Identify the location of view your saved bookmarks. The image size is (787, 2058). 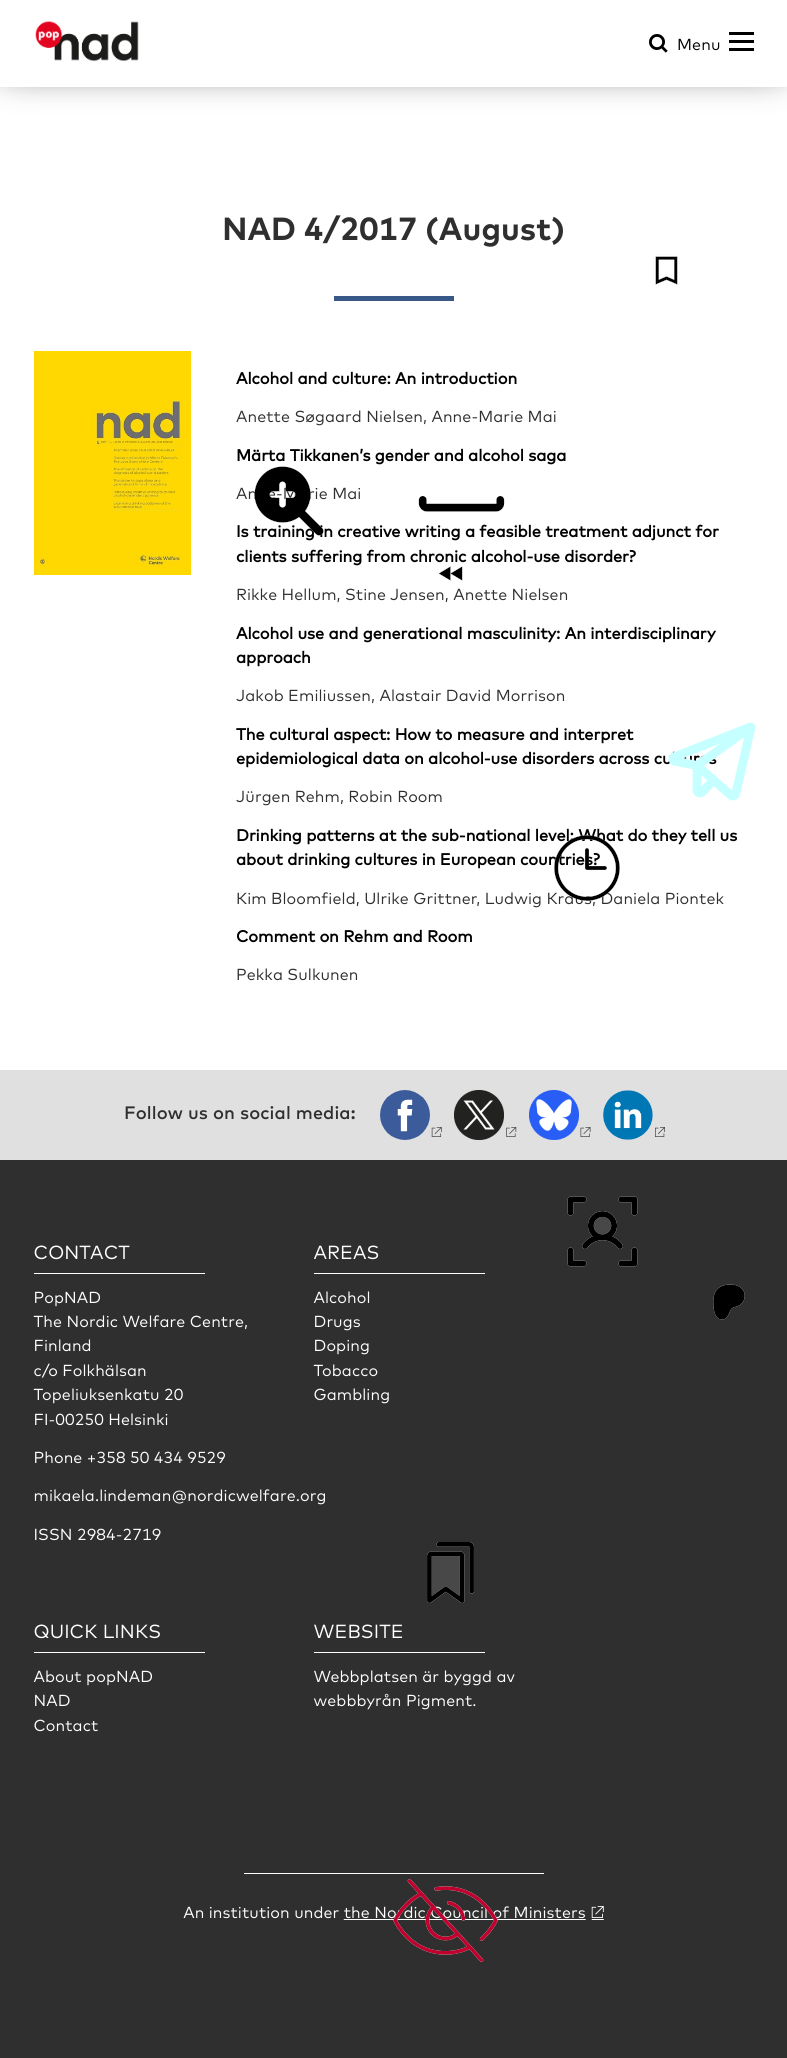
(450, 1572).